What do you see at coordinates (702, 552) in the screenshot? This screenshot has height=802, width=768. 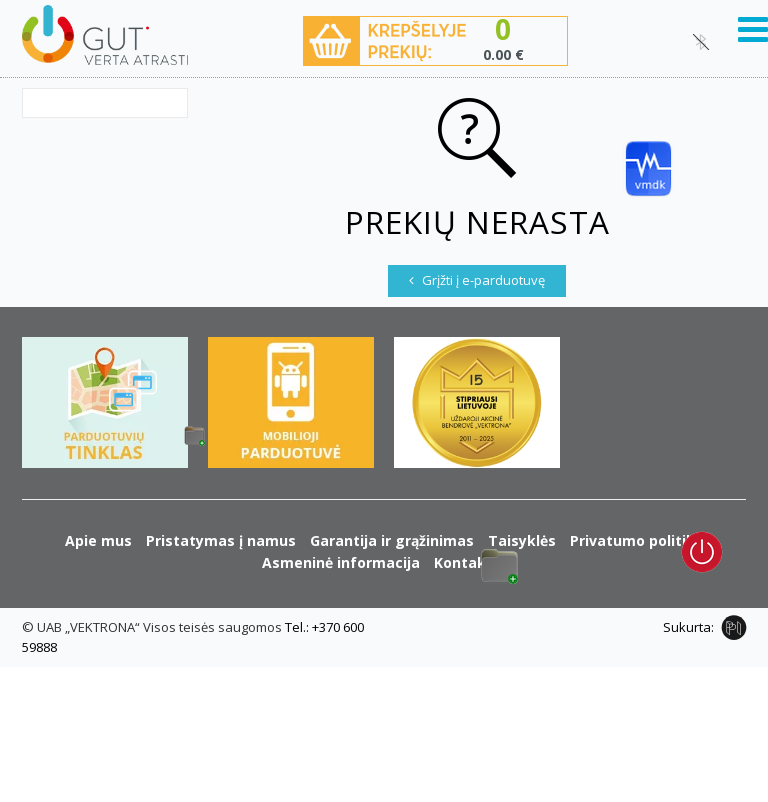 I see `shut down the system` at bounding box center [702, 552].